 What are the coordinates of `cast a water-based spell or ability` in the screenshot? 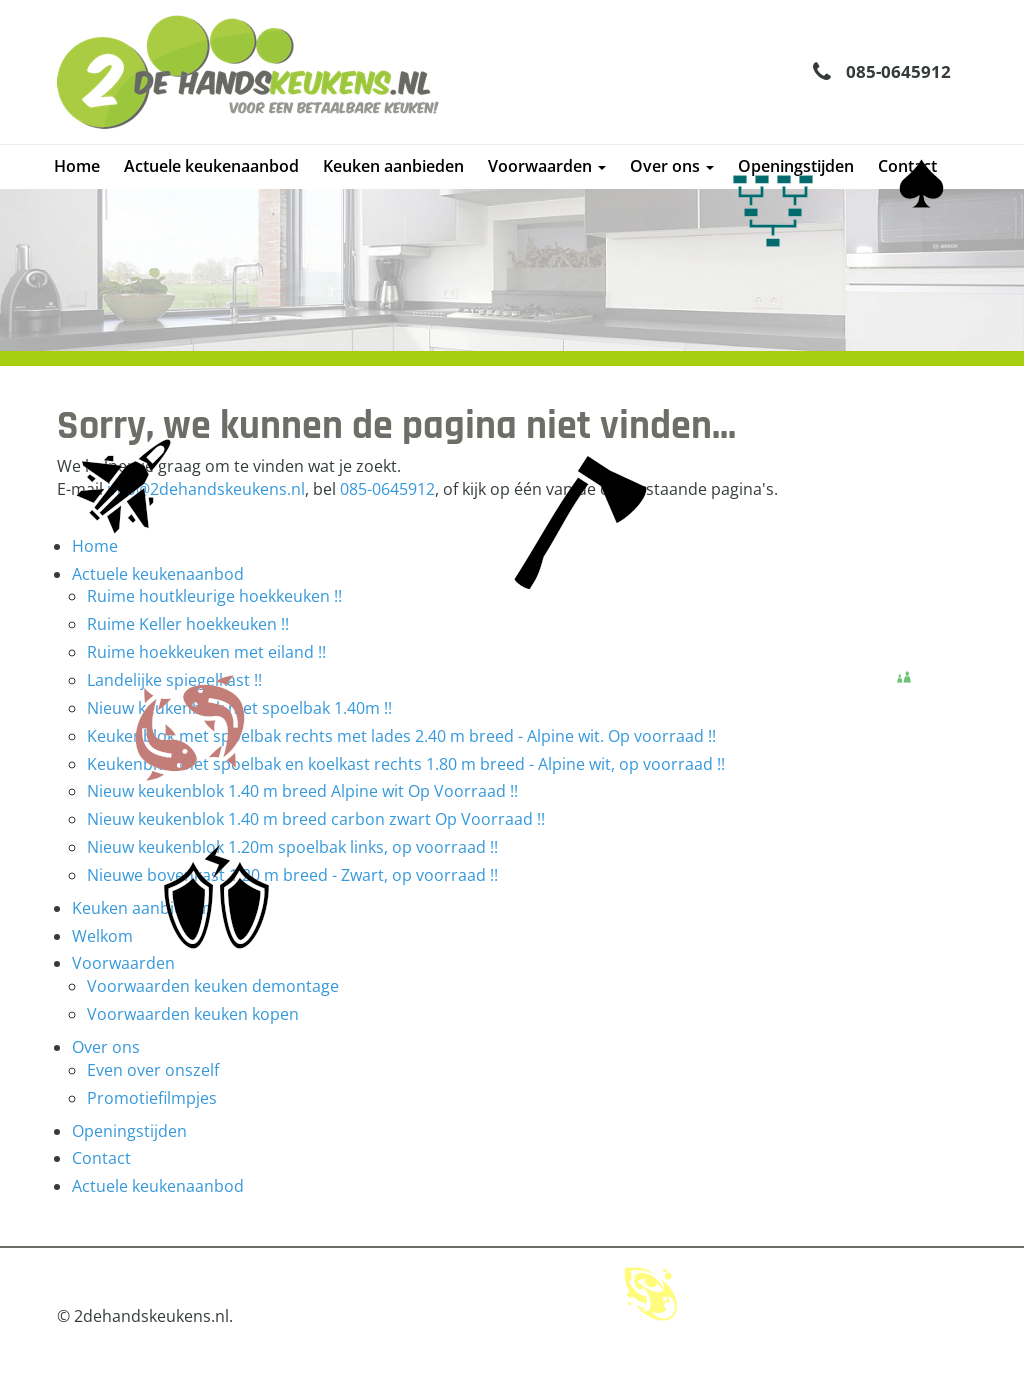 It's located at (651, 1294).